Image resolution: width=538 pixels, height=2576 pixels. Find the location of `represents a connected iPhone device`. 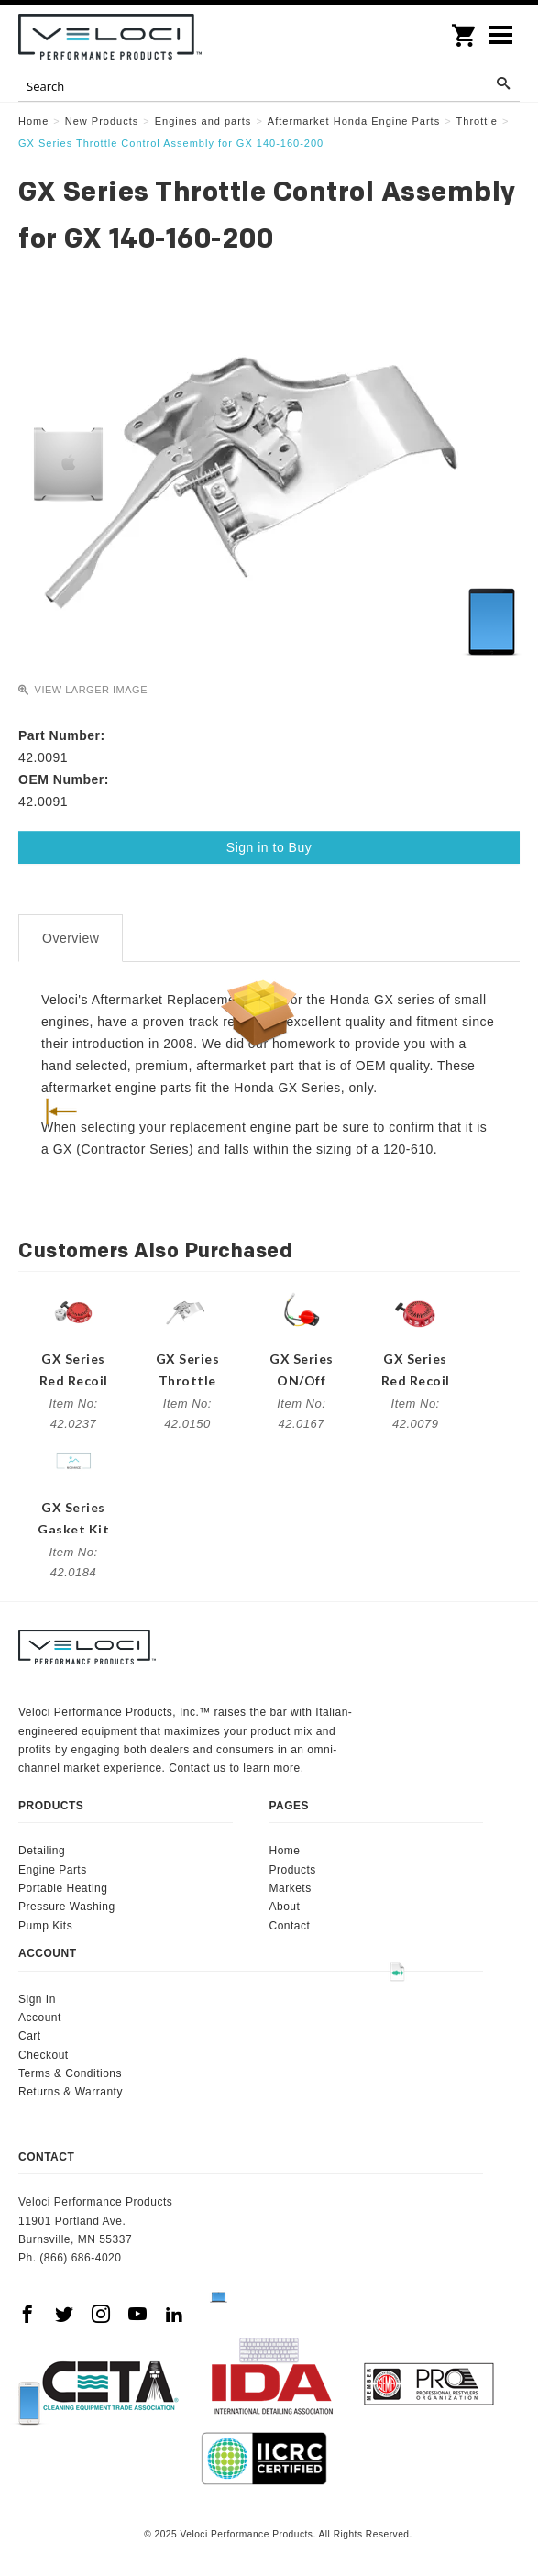

represents a connected iPhone device is located at coordinates (29, 2404).